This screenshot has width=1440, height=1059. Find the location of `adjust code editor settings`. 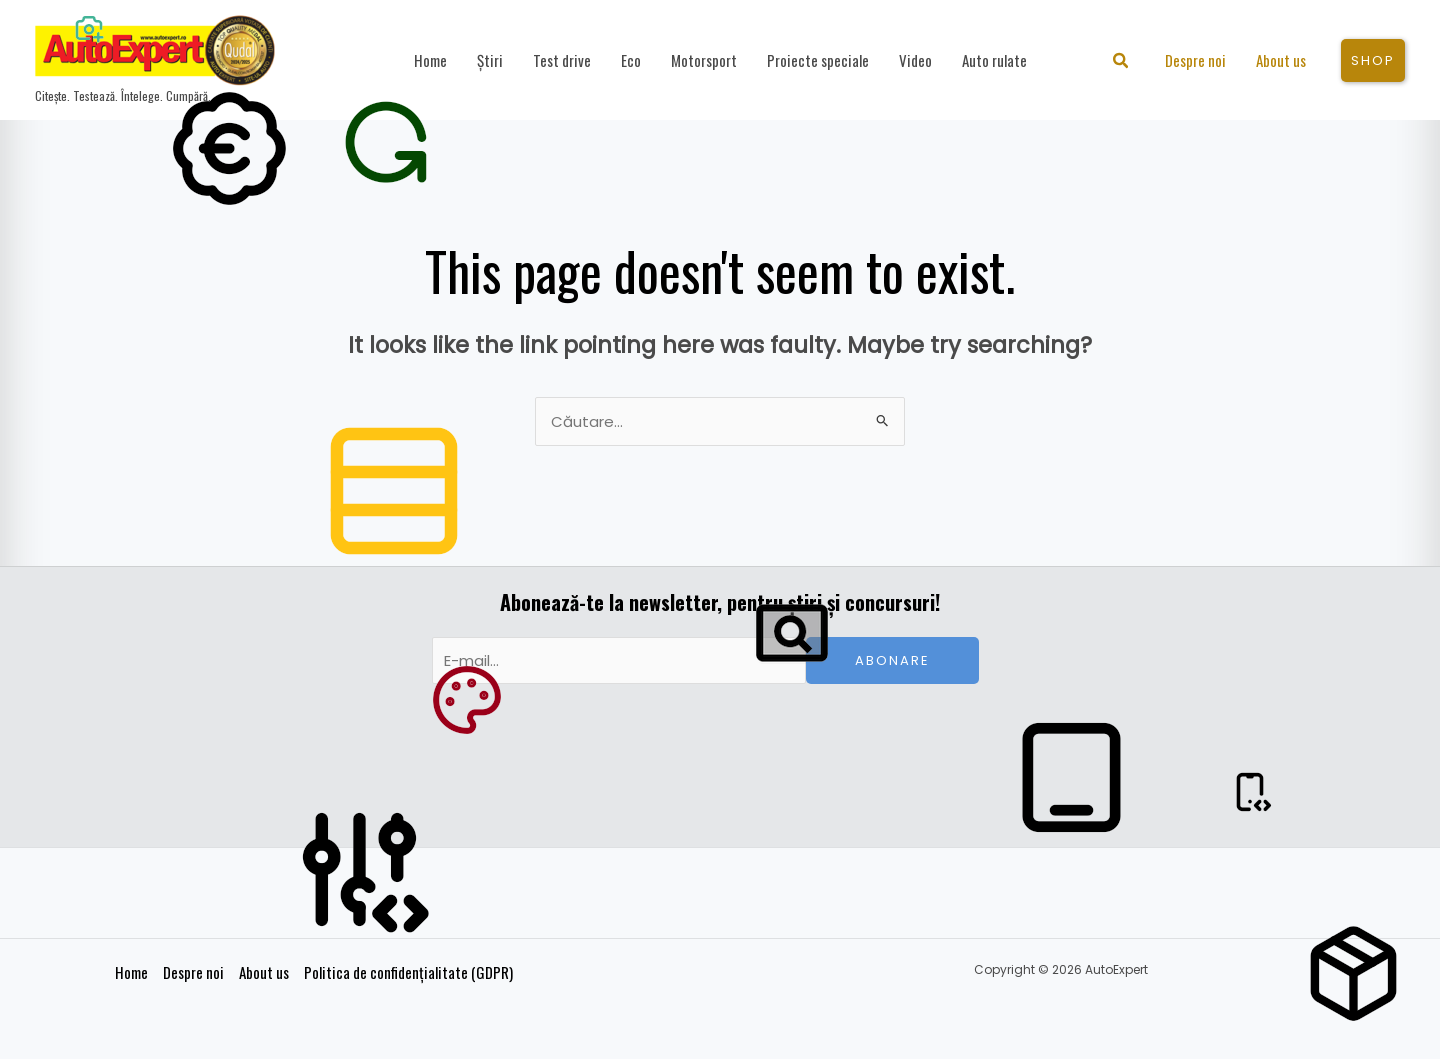

adjust code editor settings is located at coordinates (359, 869).